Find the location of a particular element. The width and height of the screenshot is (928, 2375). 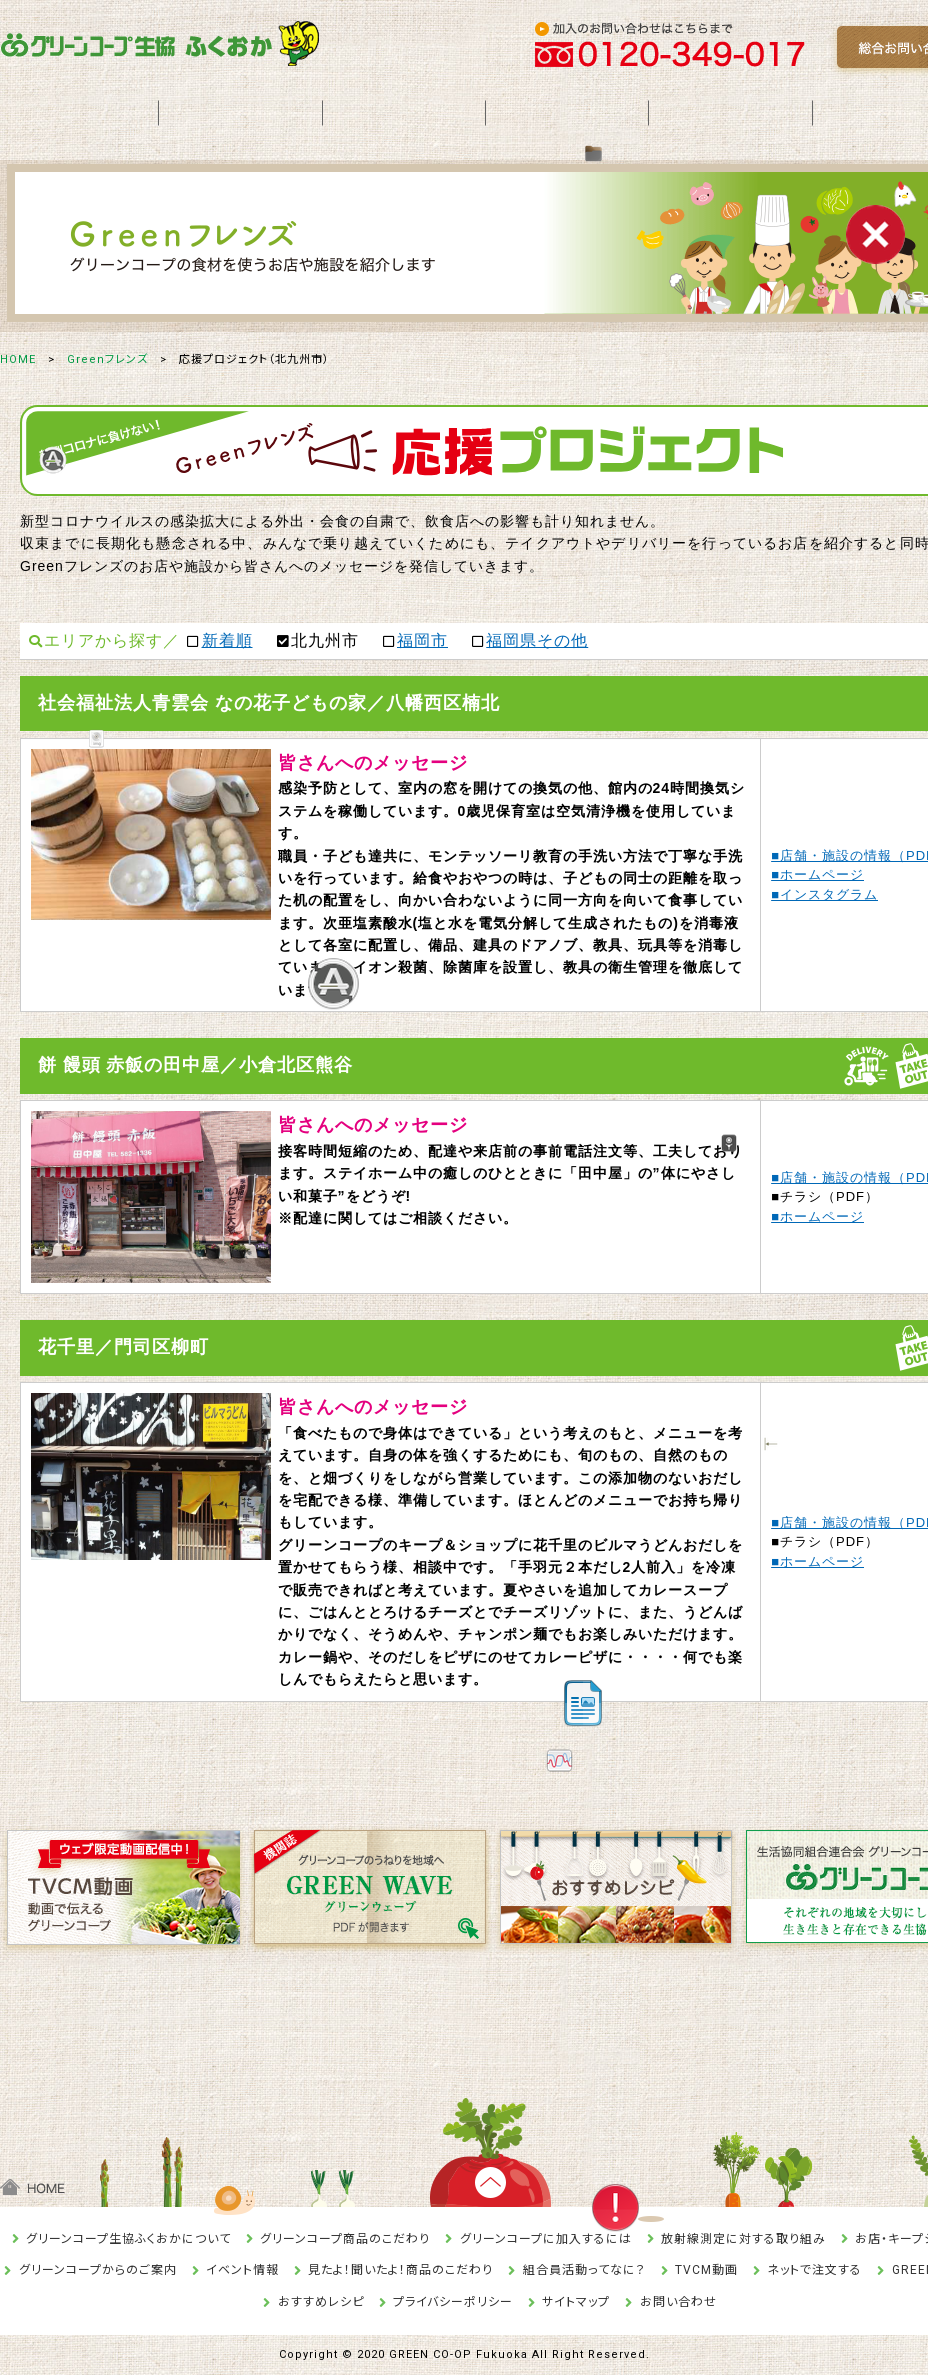

drop files here to move them into this folder is located at coordinates (593, 153).